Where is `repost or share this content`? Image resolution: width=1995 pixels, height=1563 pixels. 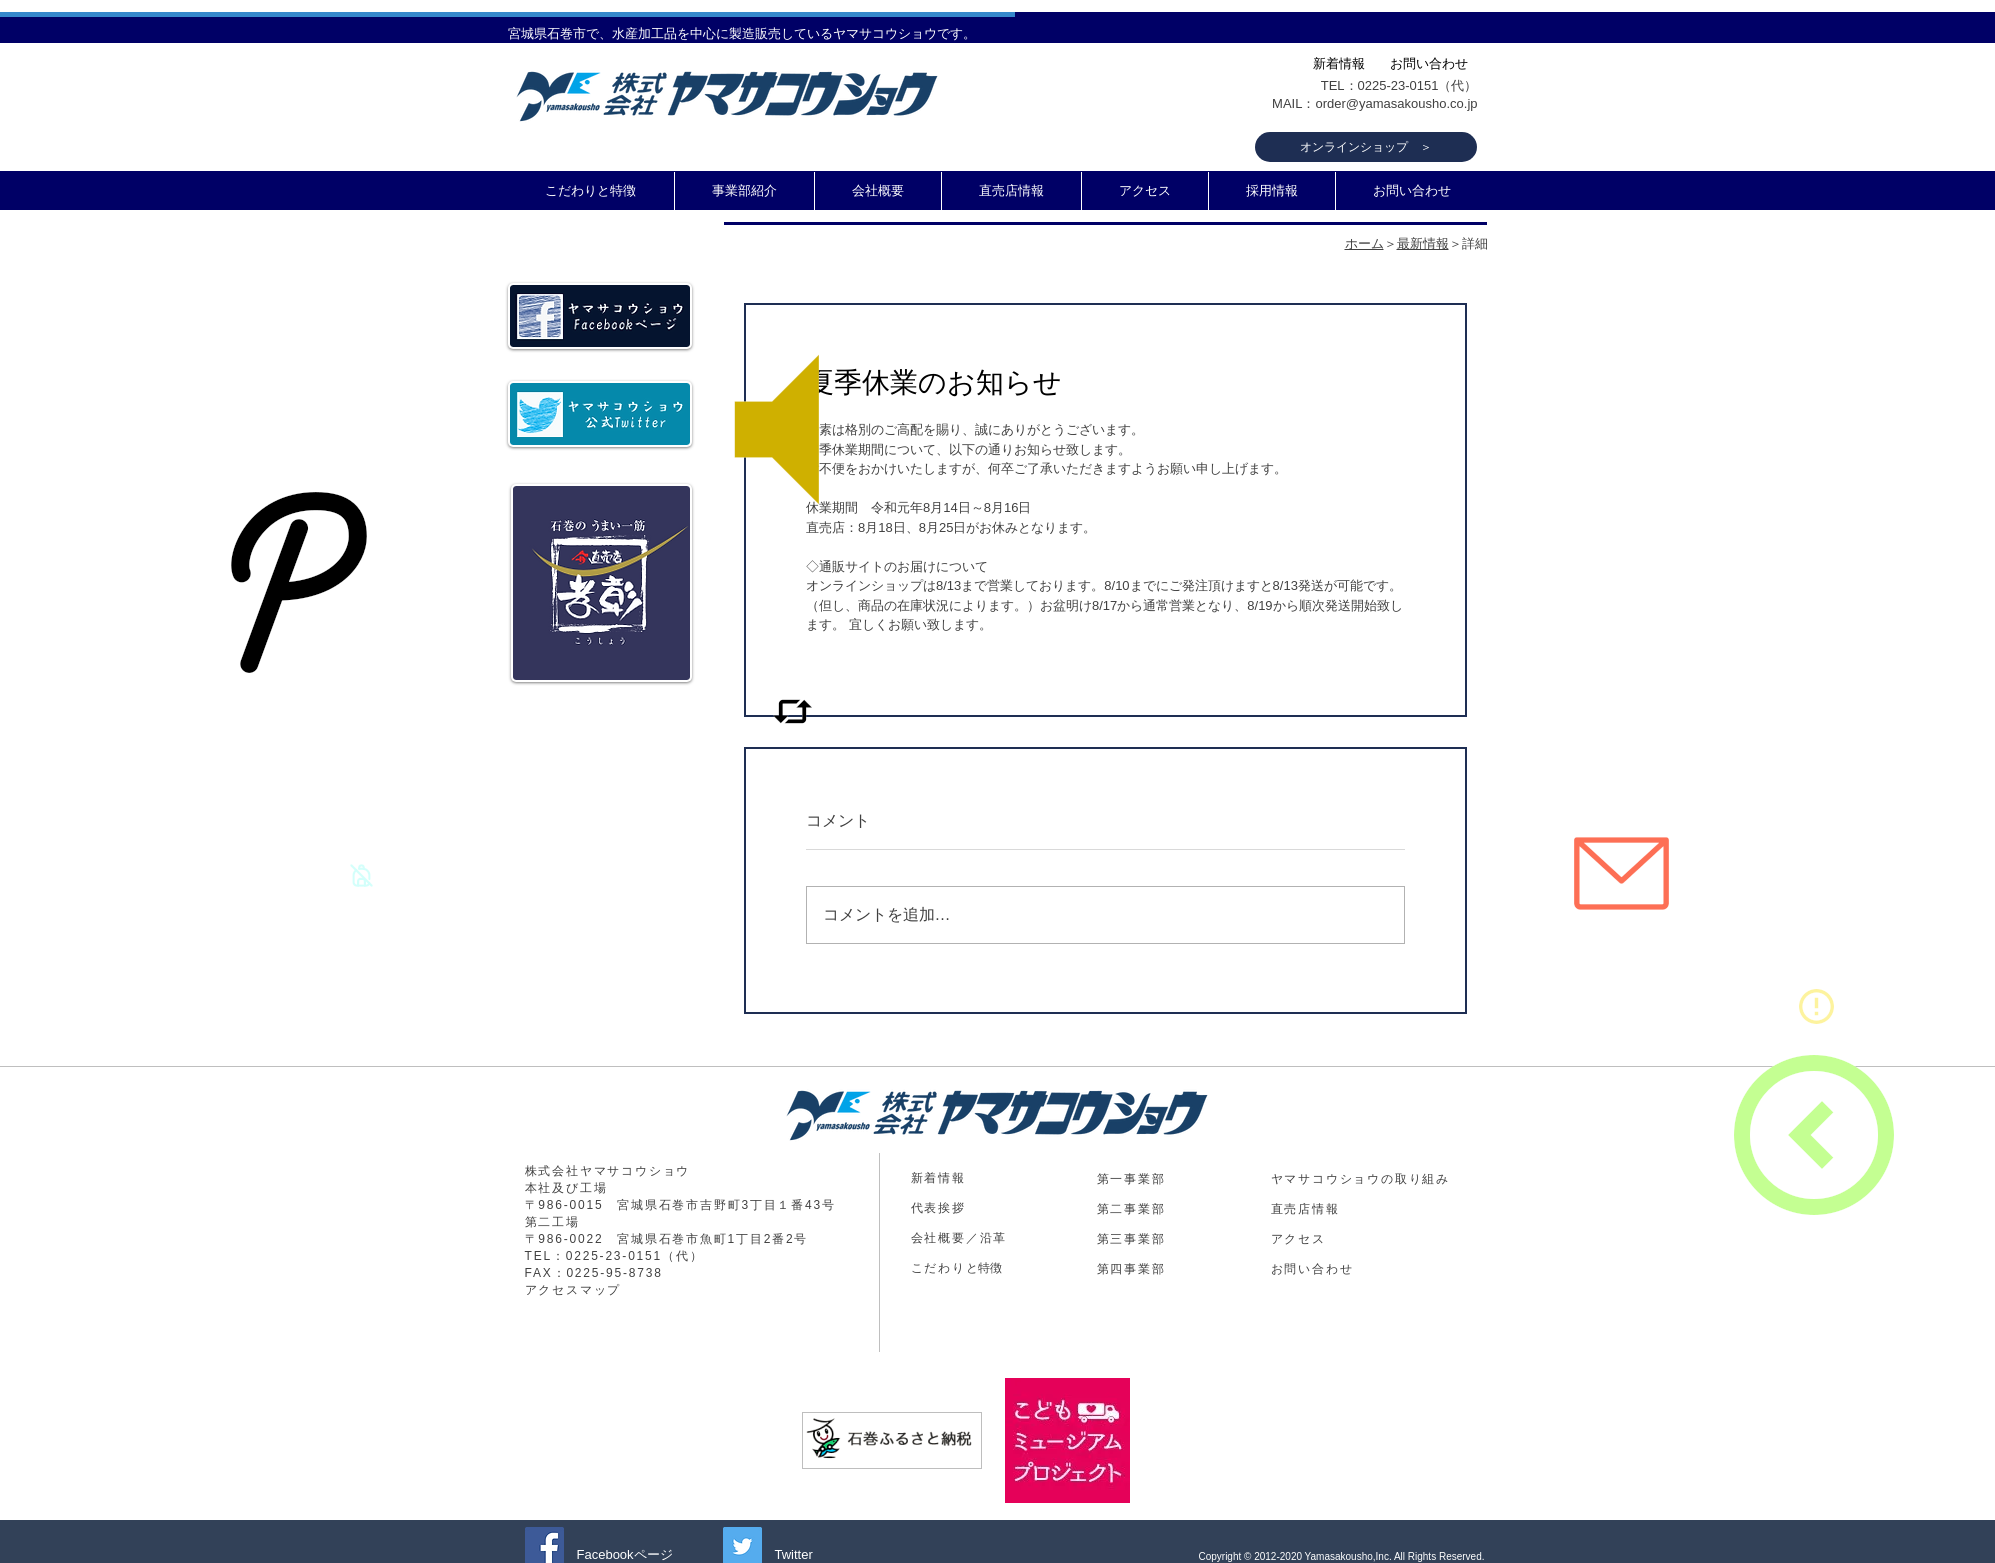
repost or share this content is located at coordinates (792, 711).